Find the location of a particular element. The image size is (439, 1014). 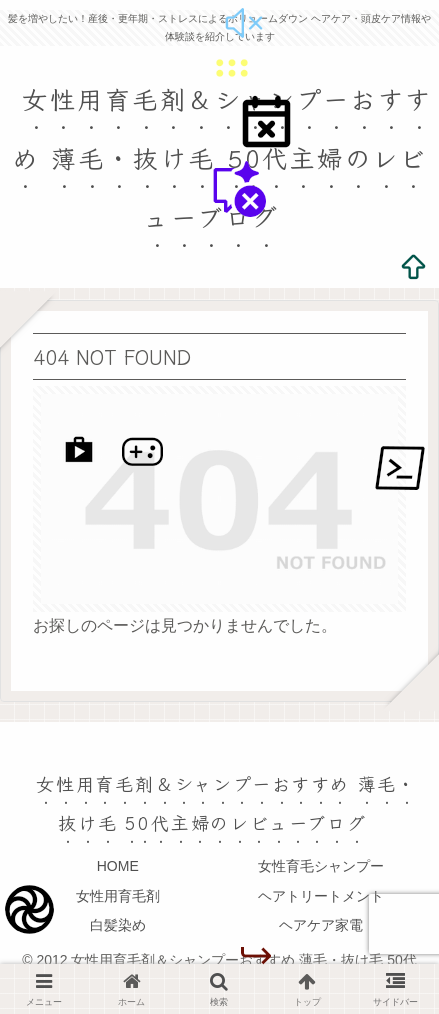

drag to reorder or rearrange items is located at coordinates (232, 68).